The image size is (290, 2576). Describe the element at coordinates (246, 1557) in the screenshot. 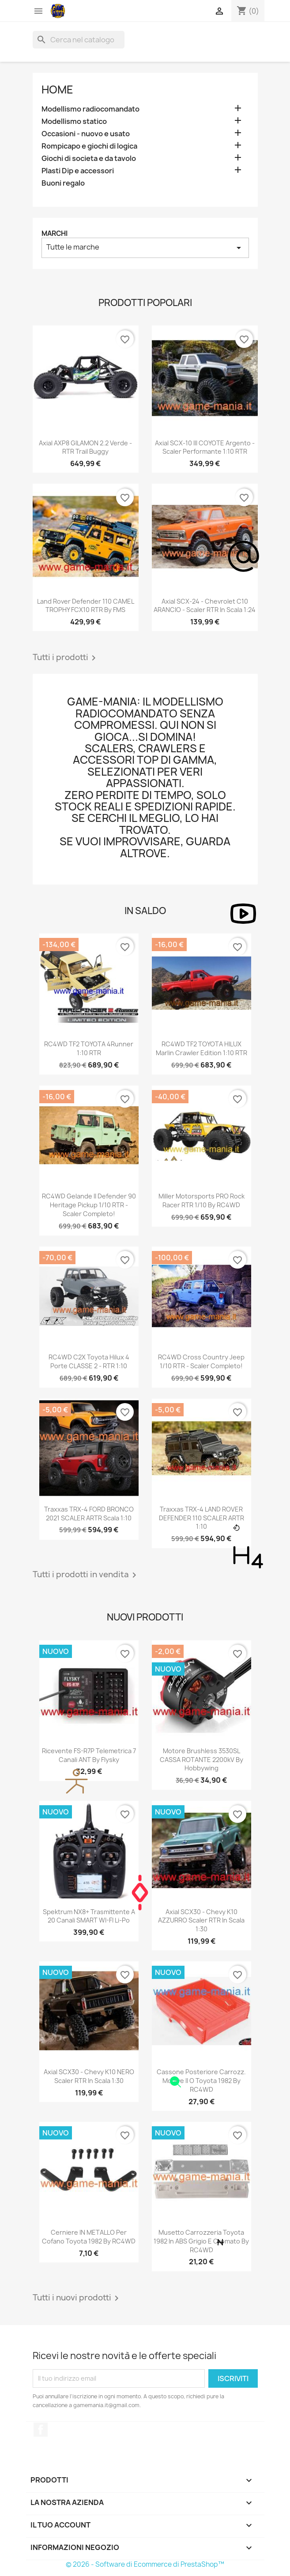

I see `format text as heading level 4` at that location.